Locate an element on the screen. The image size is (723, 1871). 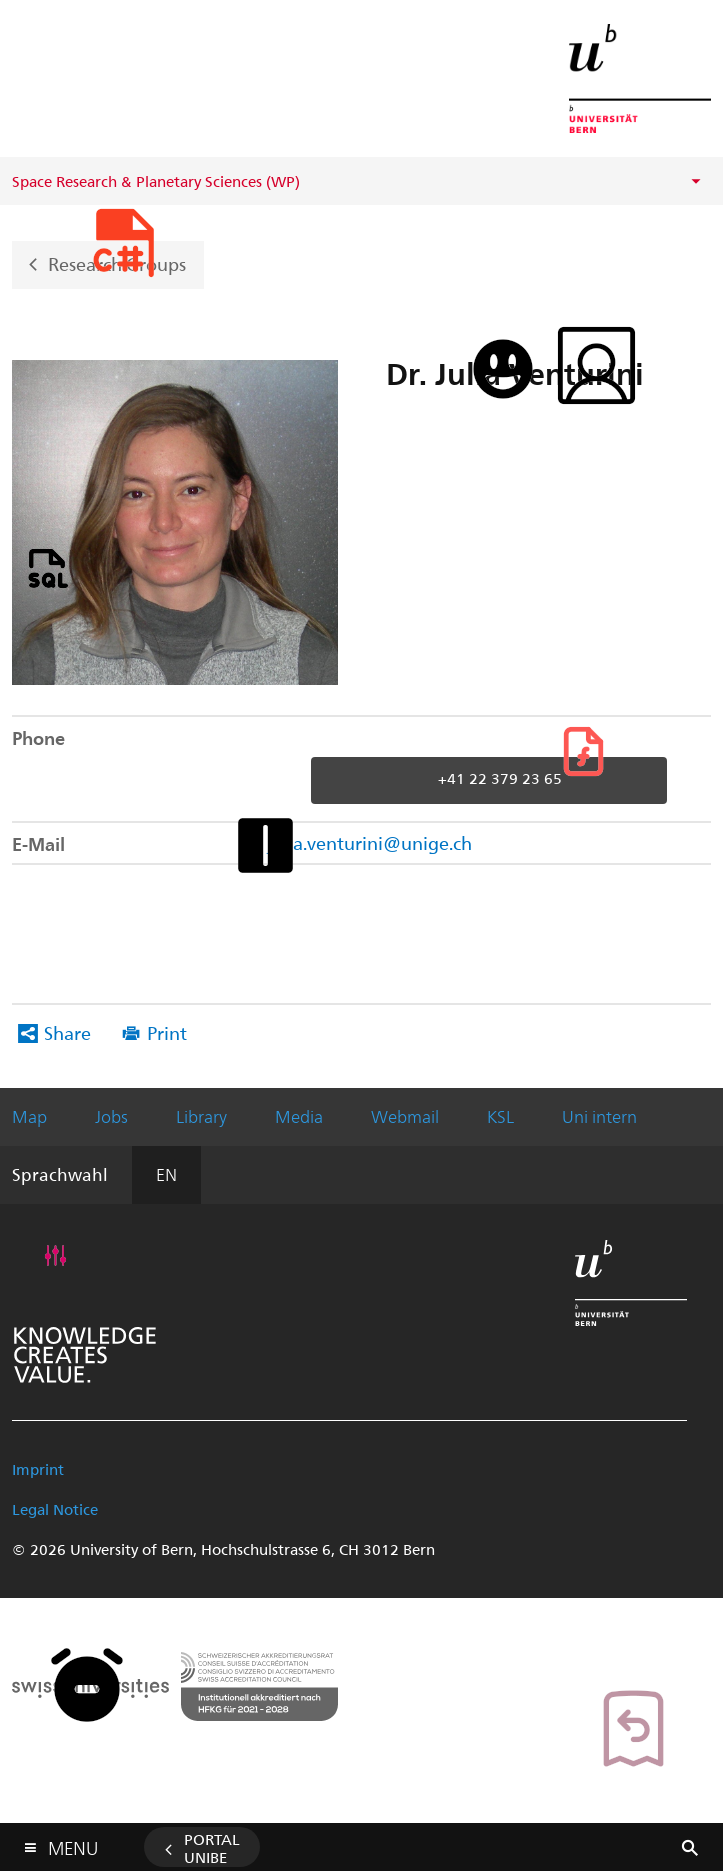
remove or delete an alarm is located at coordinates (87, 1685).